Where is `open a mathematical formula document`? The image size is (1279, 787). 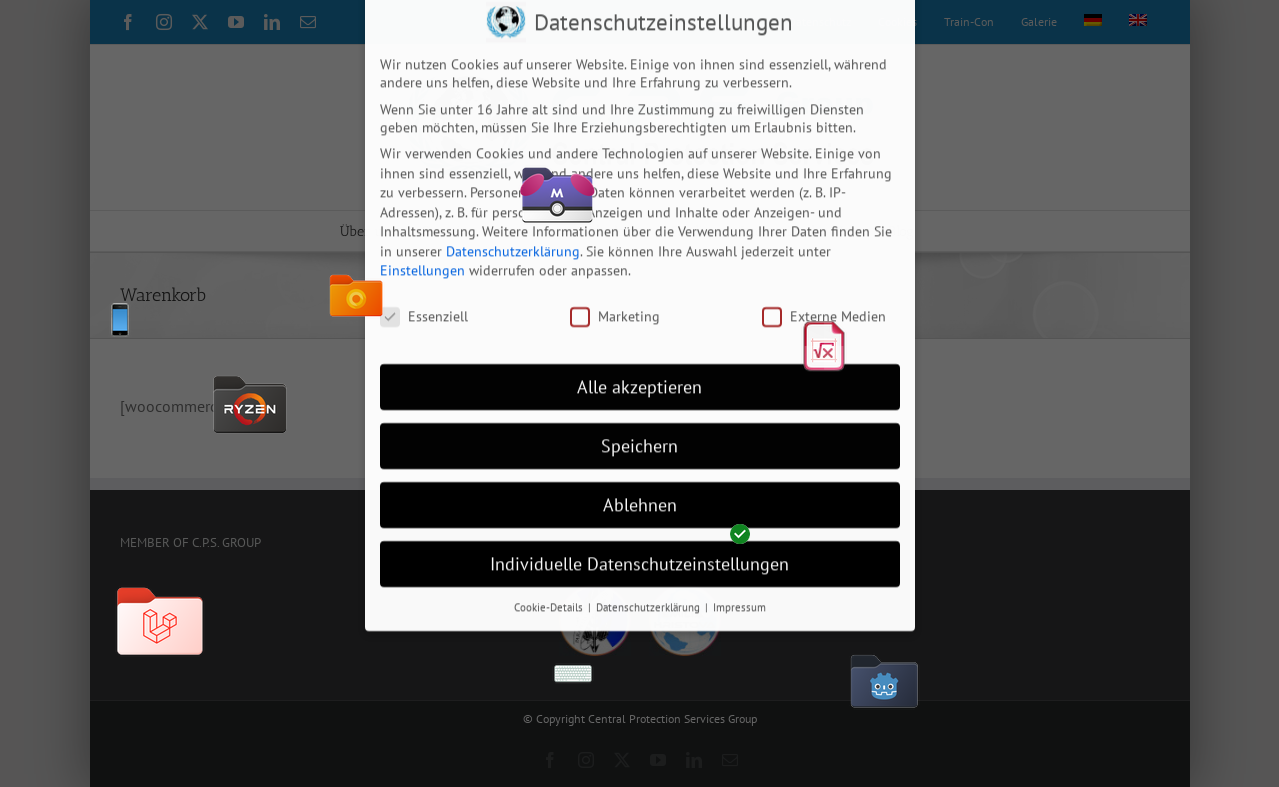
open a mathematical formula document is located at coordinates (824, 346).